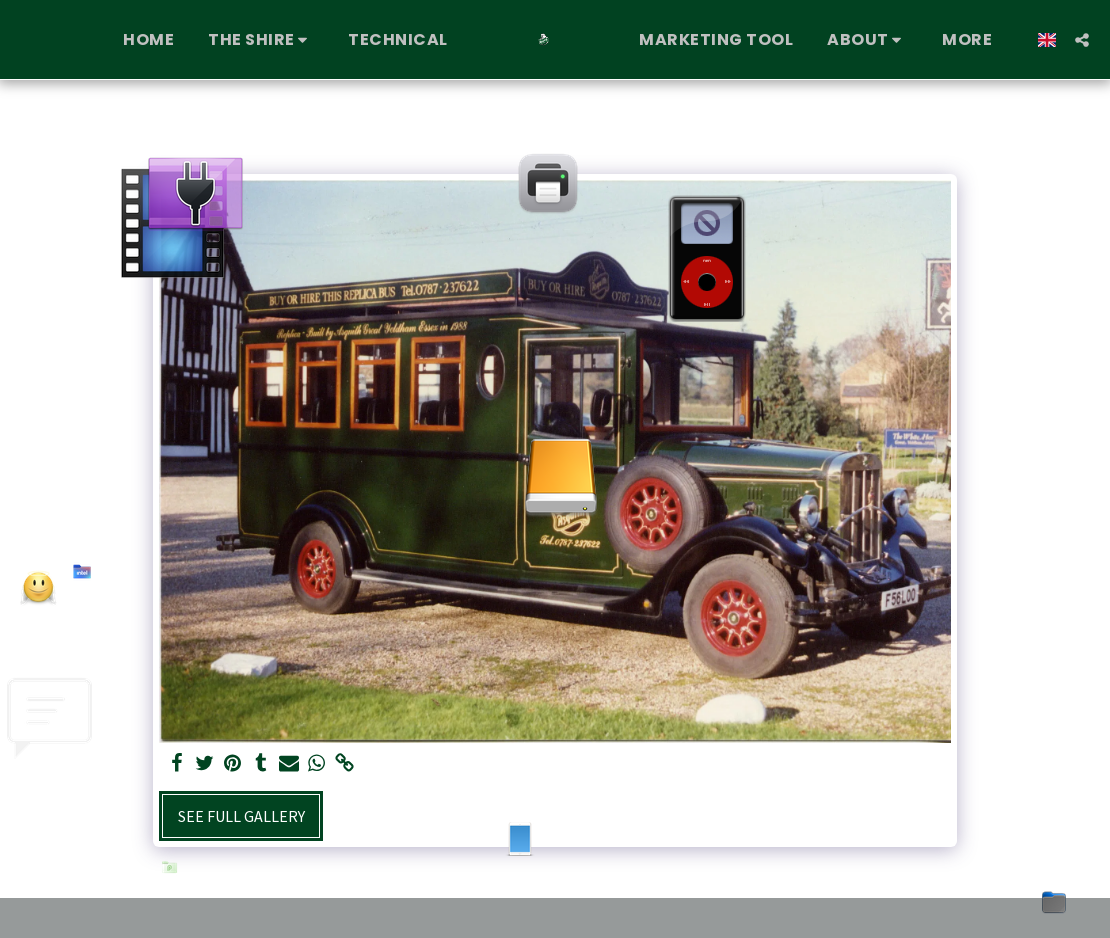  I want to click on iPod device with sync disabled or unavailable, so click(706, 258).